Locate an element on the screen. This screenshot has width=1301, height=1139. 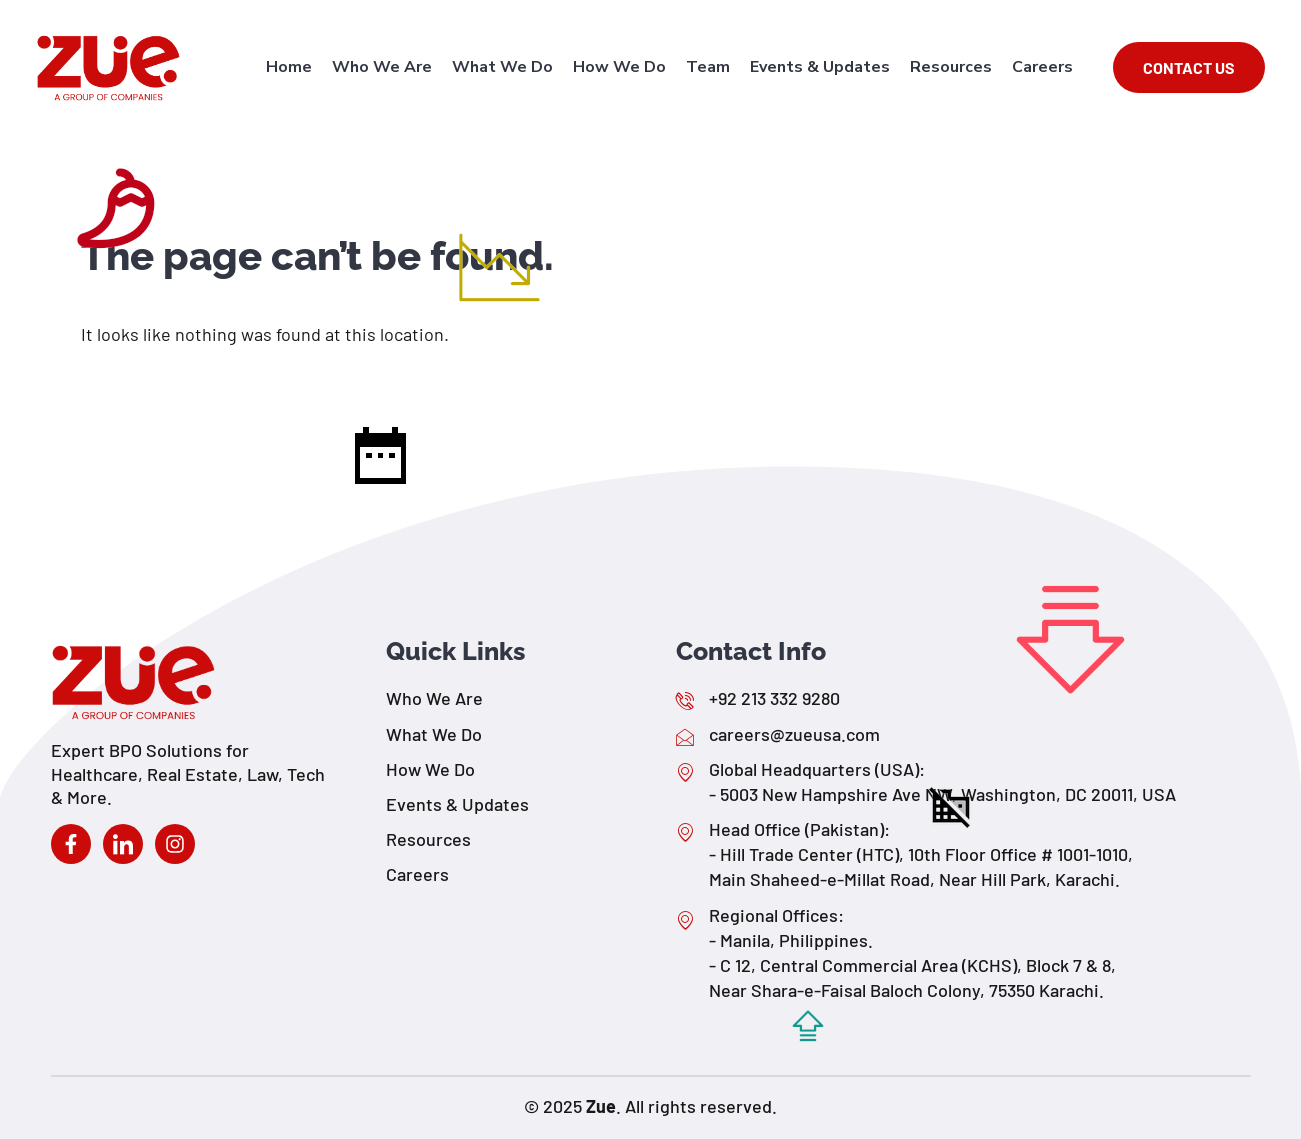
indicates spicy or hot content/food is located at coordinates (120, 211).